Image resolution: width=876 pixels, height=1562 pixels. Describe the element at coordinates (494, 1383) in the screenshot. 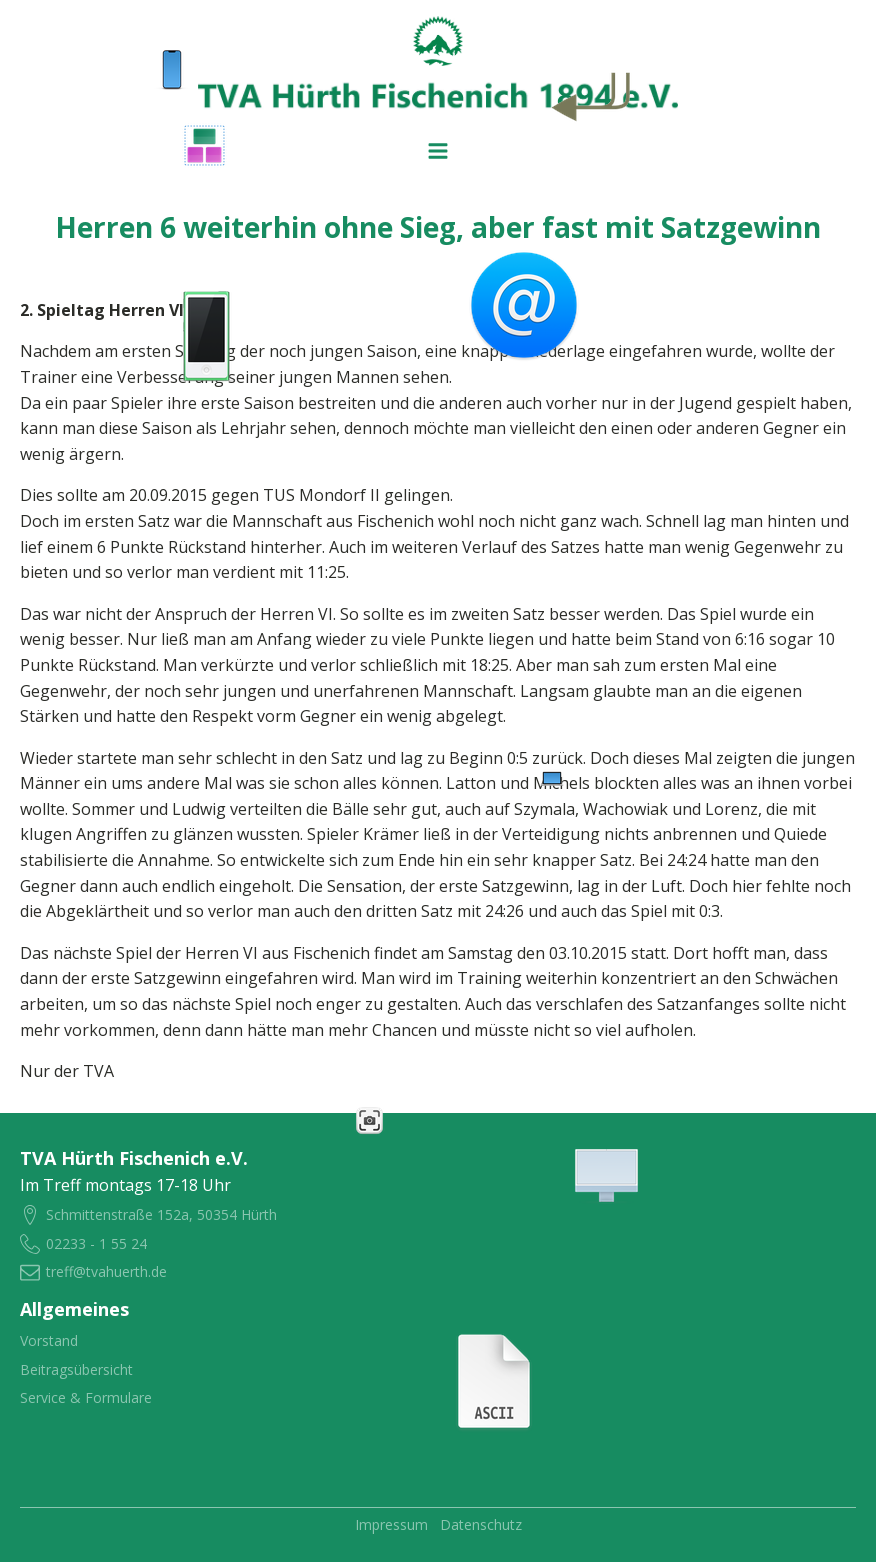

I see `a plain text or ascii file type indicator` at that location.